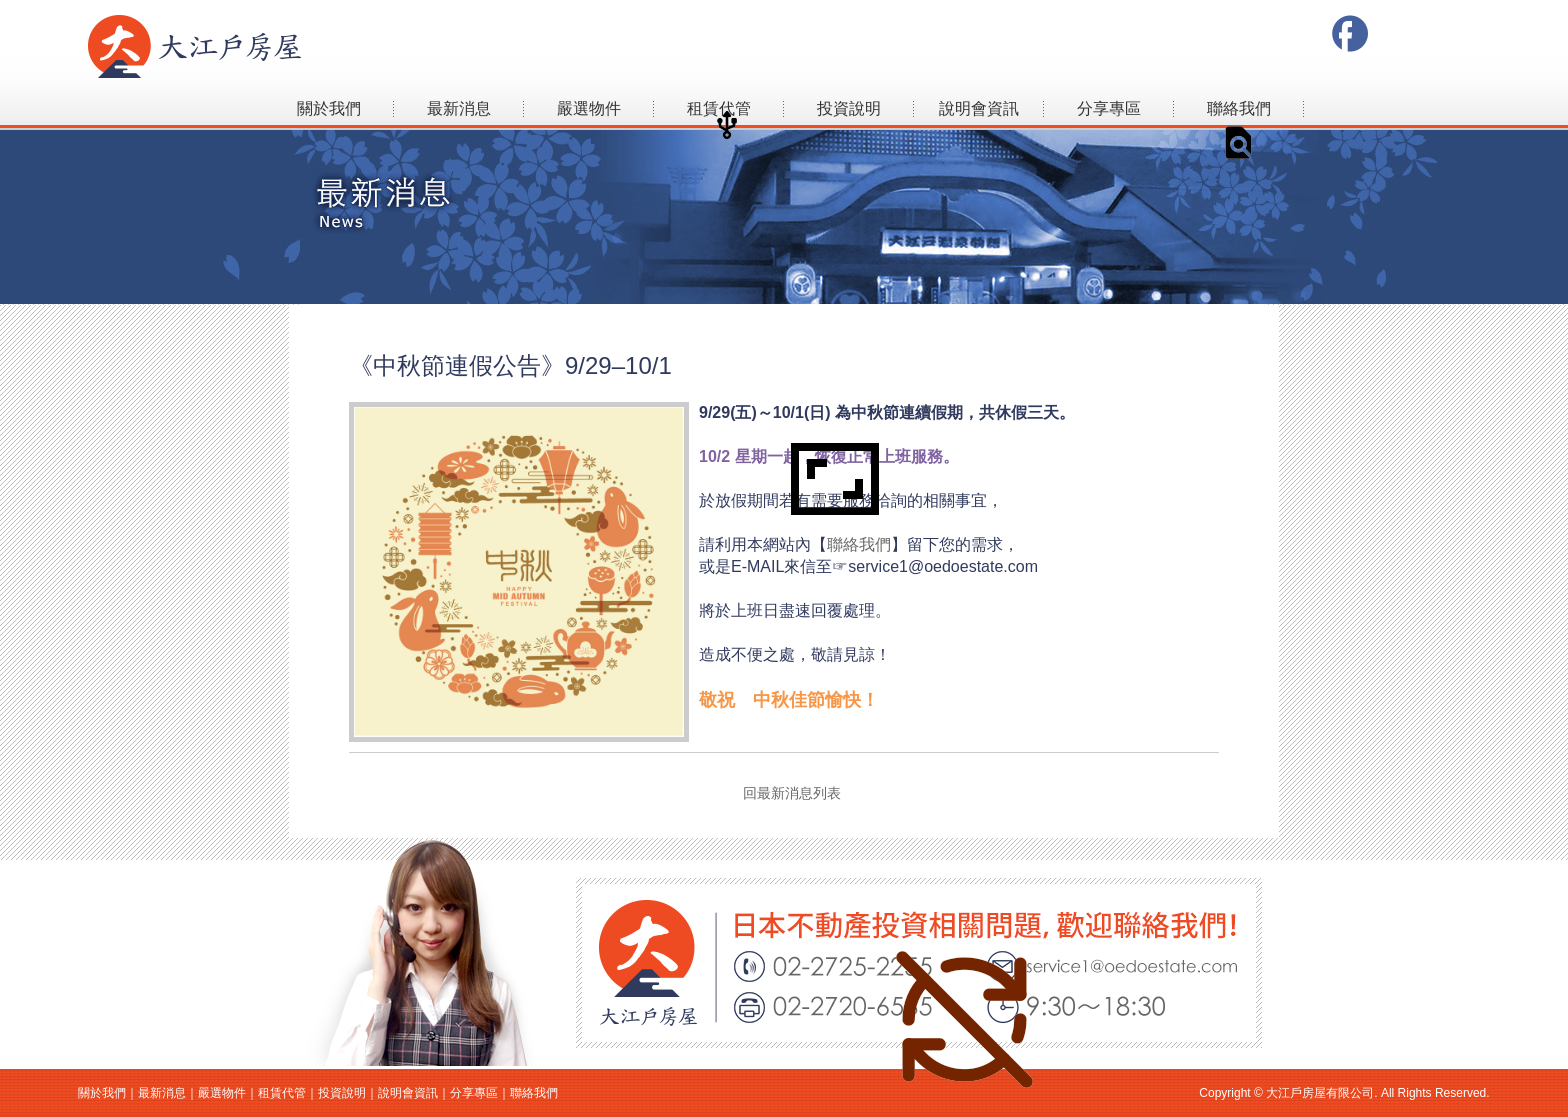 The width and height of the screenshot is (1568, 1117). Describe the element at coordinates (835, 479) in the screenshot. I see `adjust aspect ratio settings` at that location.